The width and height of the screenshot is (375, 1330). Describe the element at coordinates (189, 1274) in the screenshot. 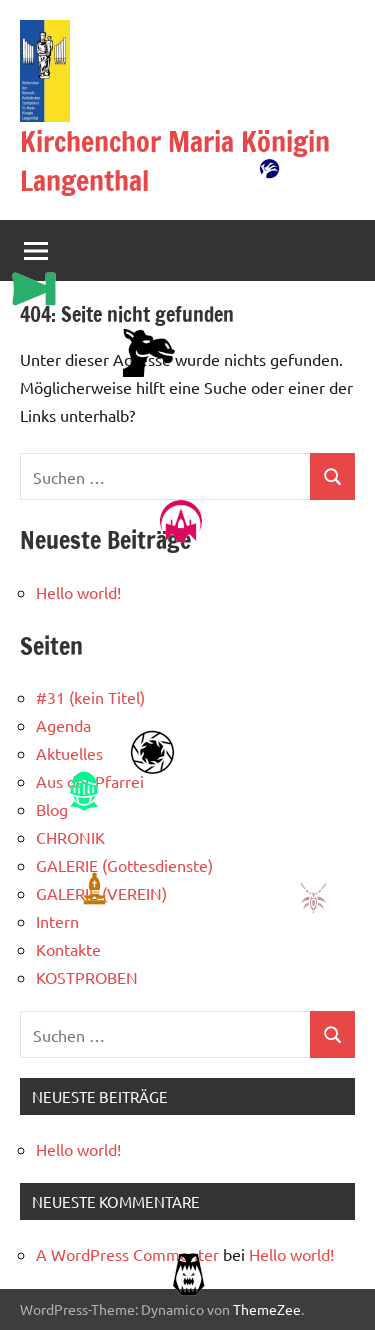

I see `select swallow as your creature or avatar` at that location.